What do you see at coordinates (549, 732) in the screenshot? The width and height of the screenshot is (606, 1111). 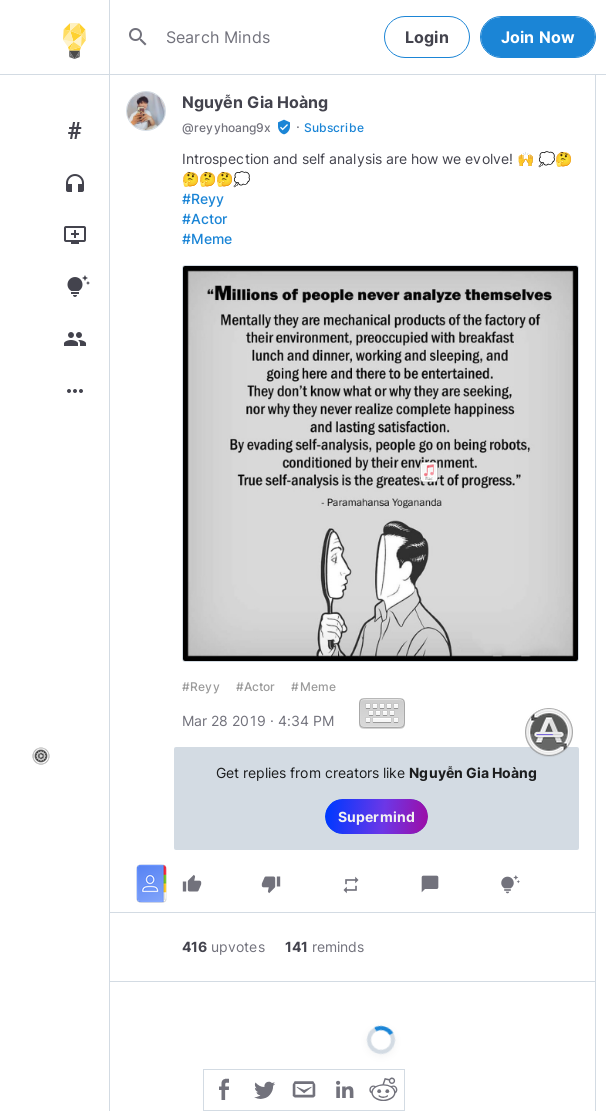 I see `open the software update manager` at bounding box center [549, 732].